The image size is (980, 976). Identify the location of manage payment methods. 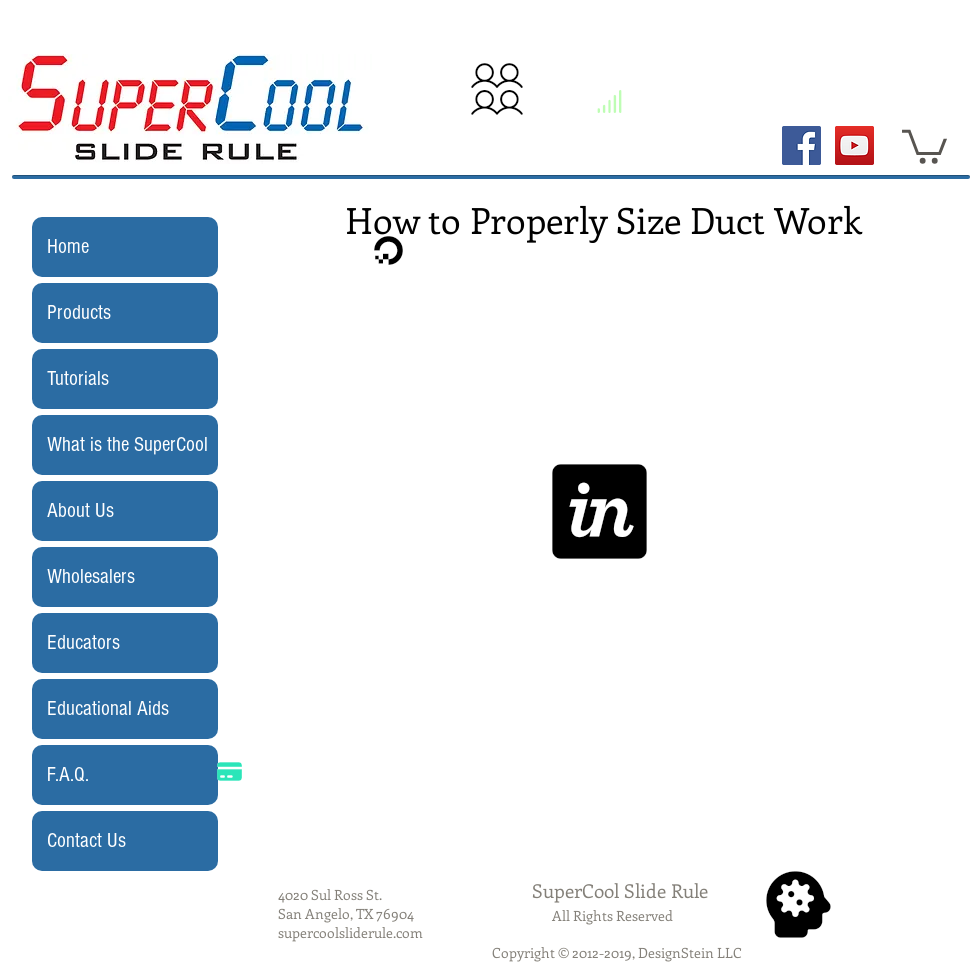
(229, 771).